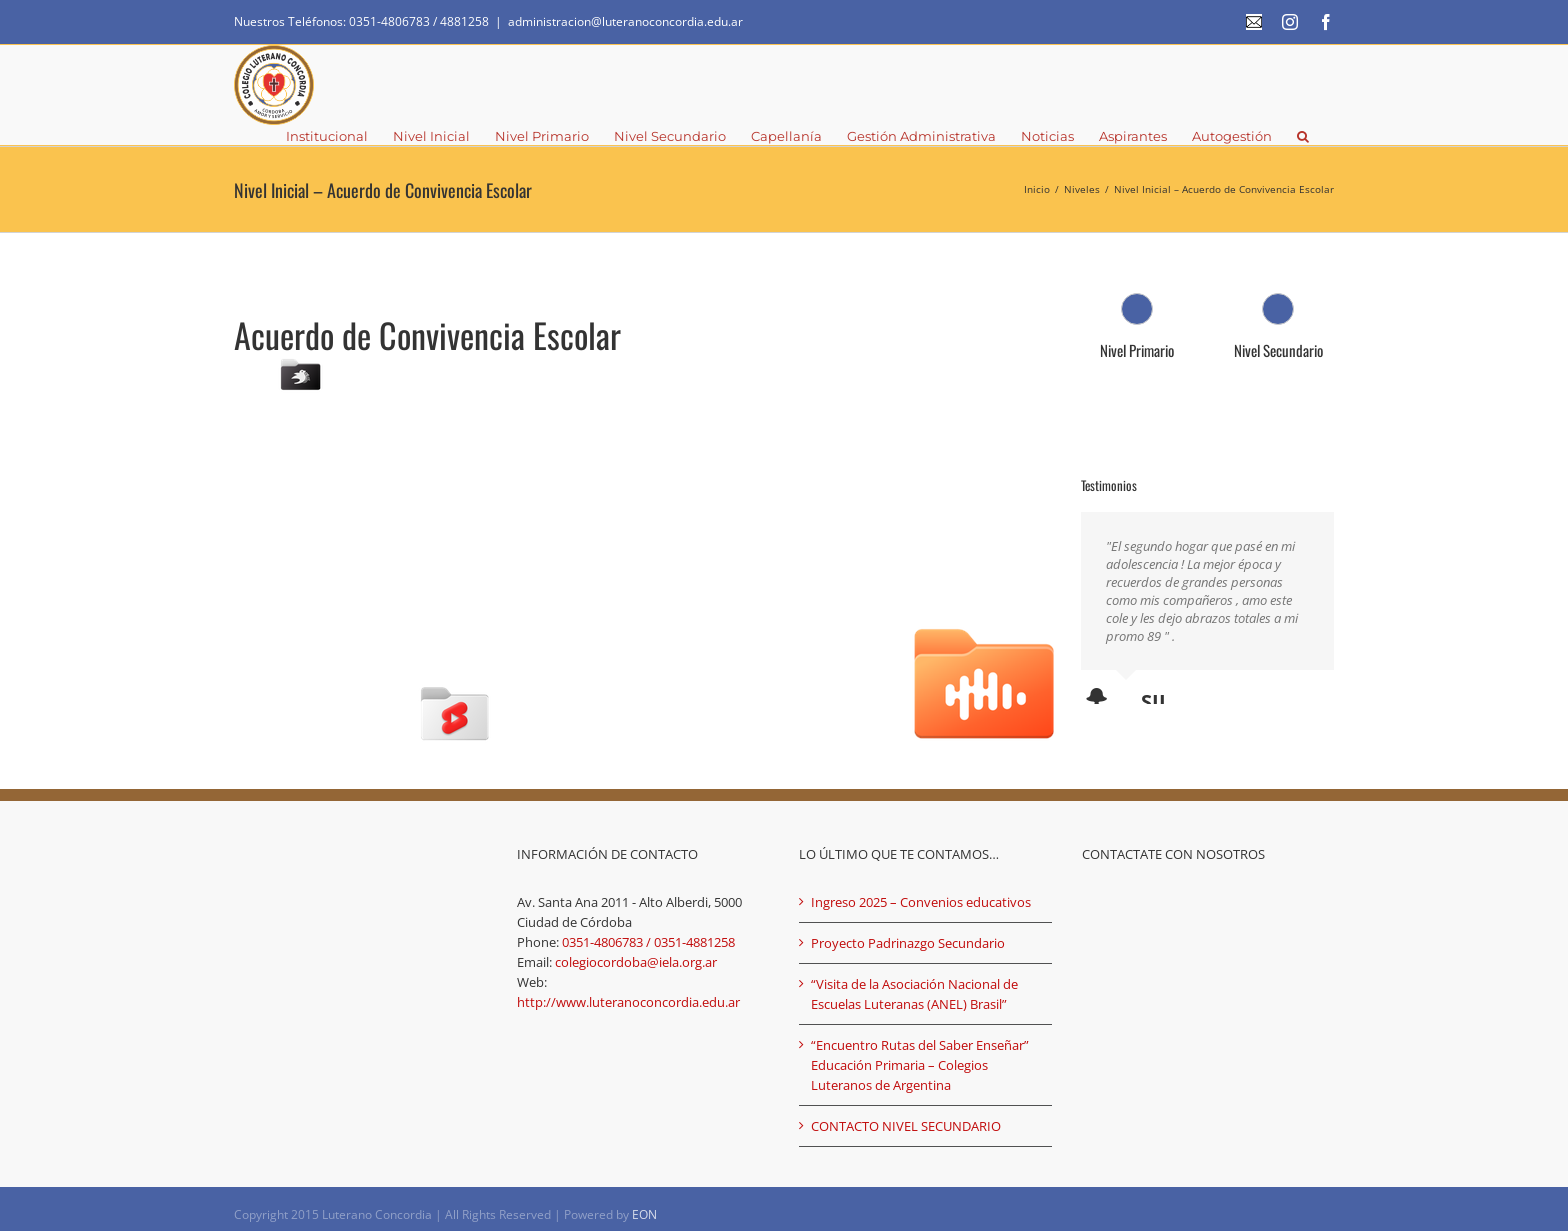 The image size is (1568, 1231). I want to click on open castbox podcast downloads folder, so click(983, 687).